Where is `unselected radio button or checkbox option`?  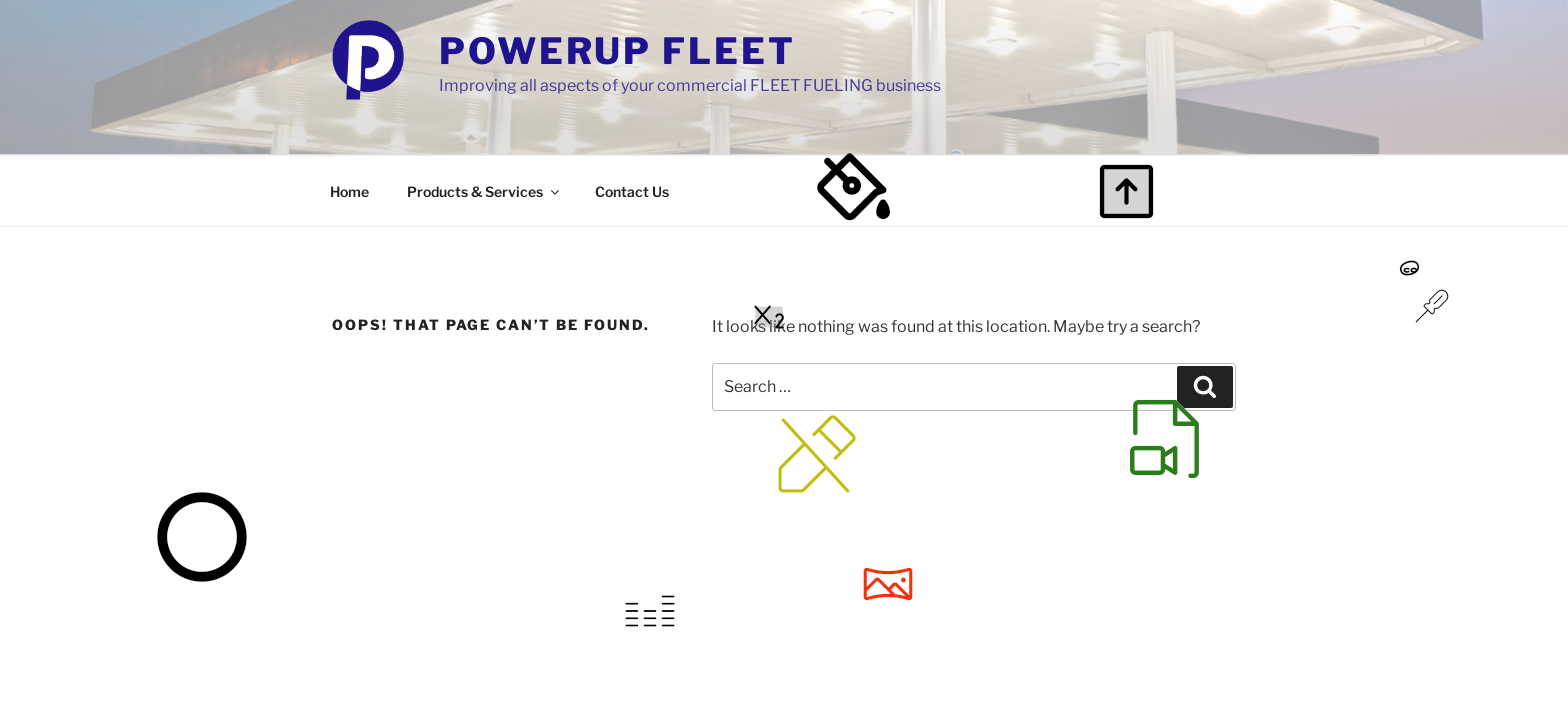
unselected radio button or checkbox option is located at coordinates (202, 537).